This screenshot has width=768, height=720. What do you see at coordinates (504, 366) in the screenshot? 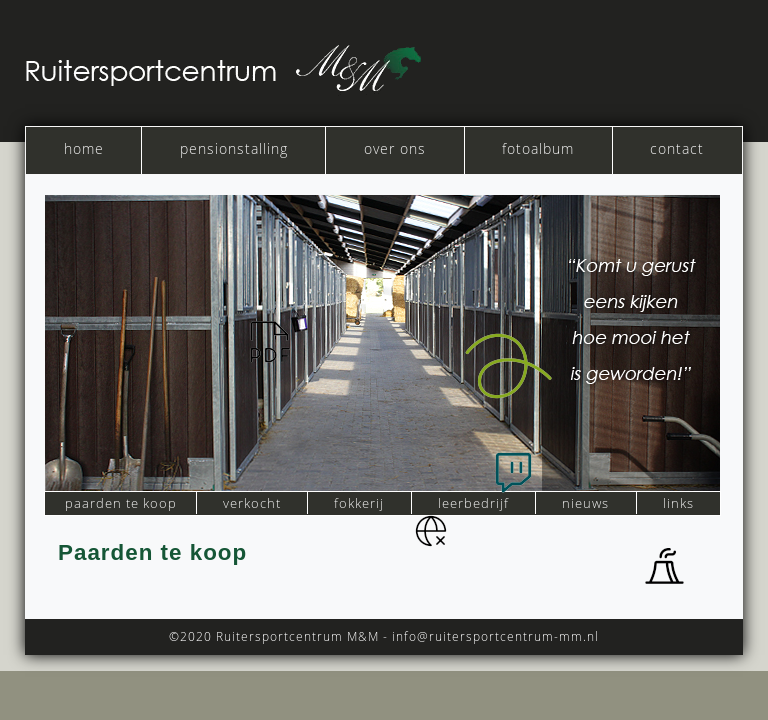
I see `freehand drawing or sketch tool` at bounding box center [504, 366].